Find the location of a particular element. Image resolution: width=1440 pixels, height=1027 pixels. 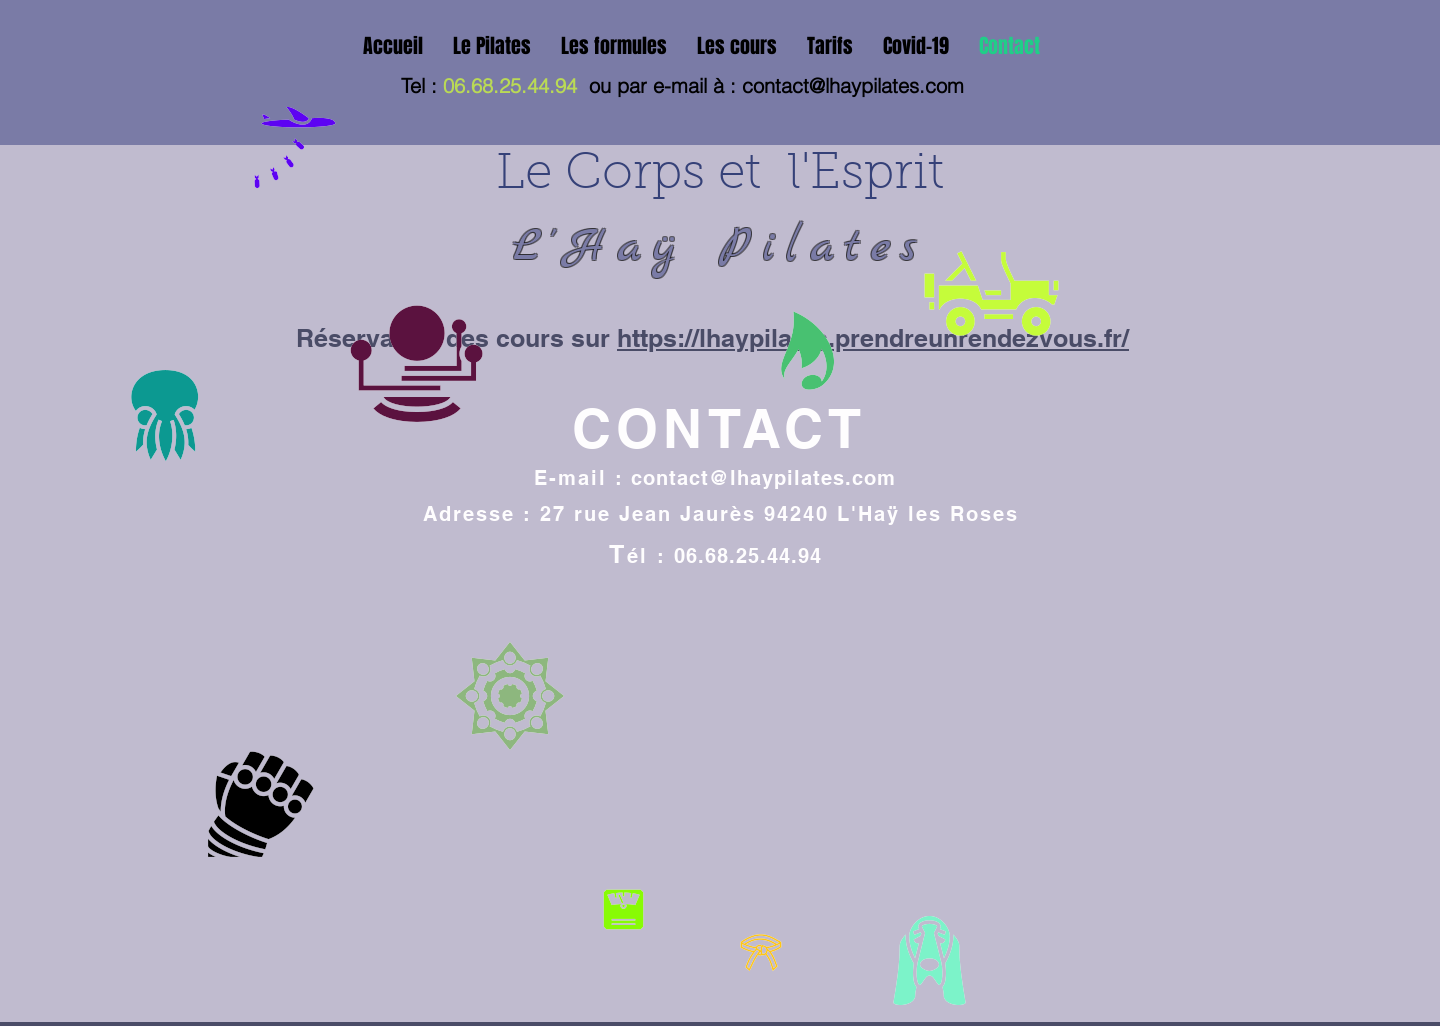

select squid or cephalopod character is located at coordinates (165, 417).